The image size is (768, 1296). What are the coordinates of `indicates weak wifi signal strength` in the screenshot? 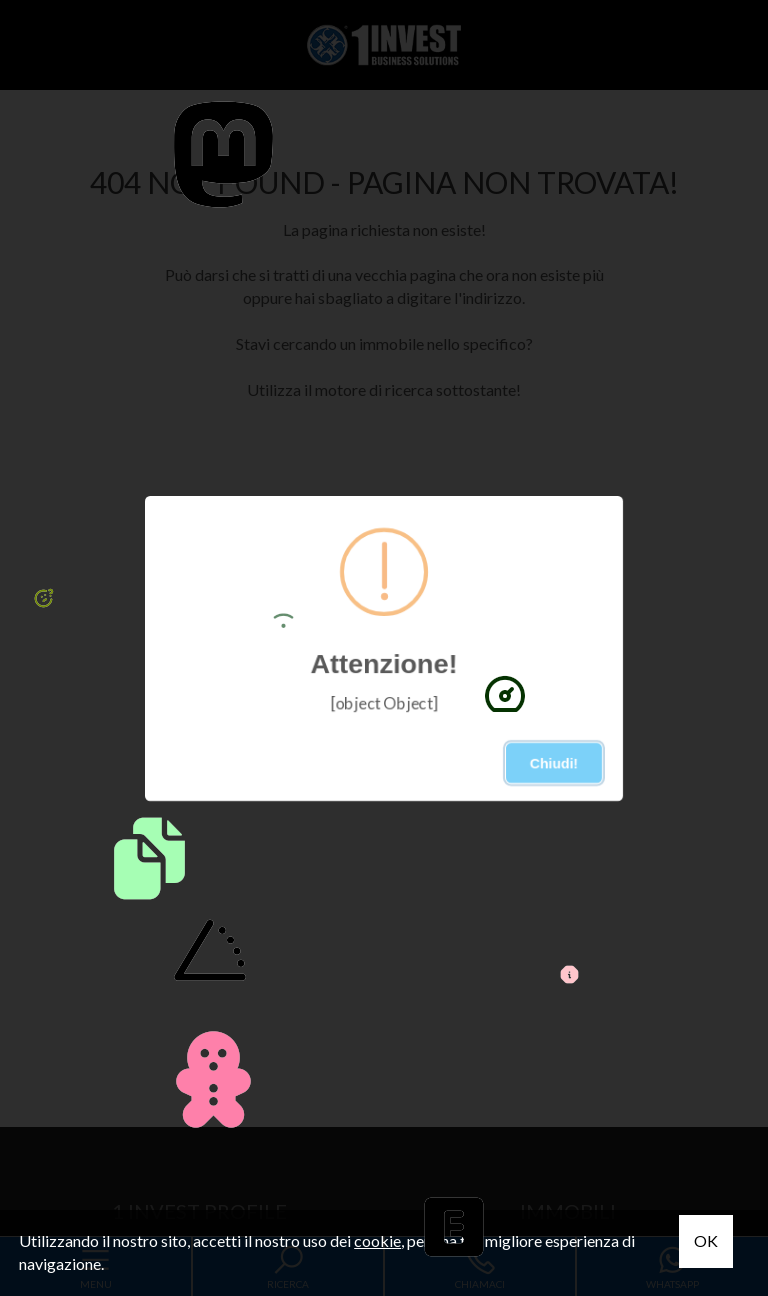 It's located at (283, 609).